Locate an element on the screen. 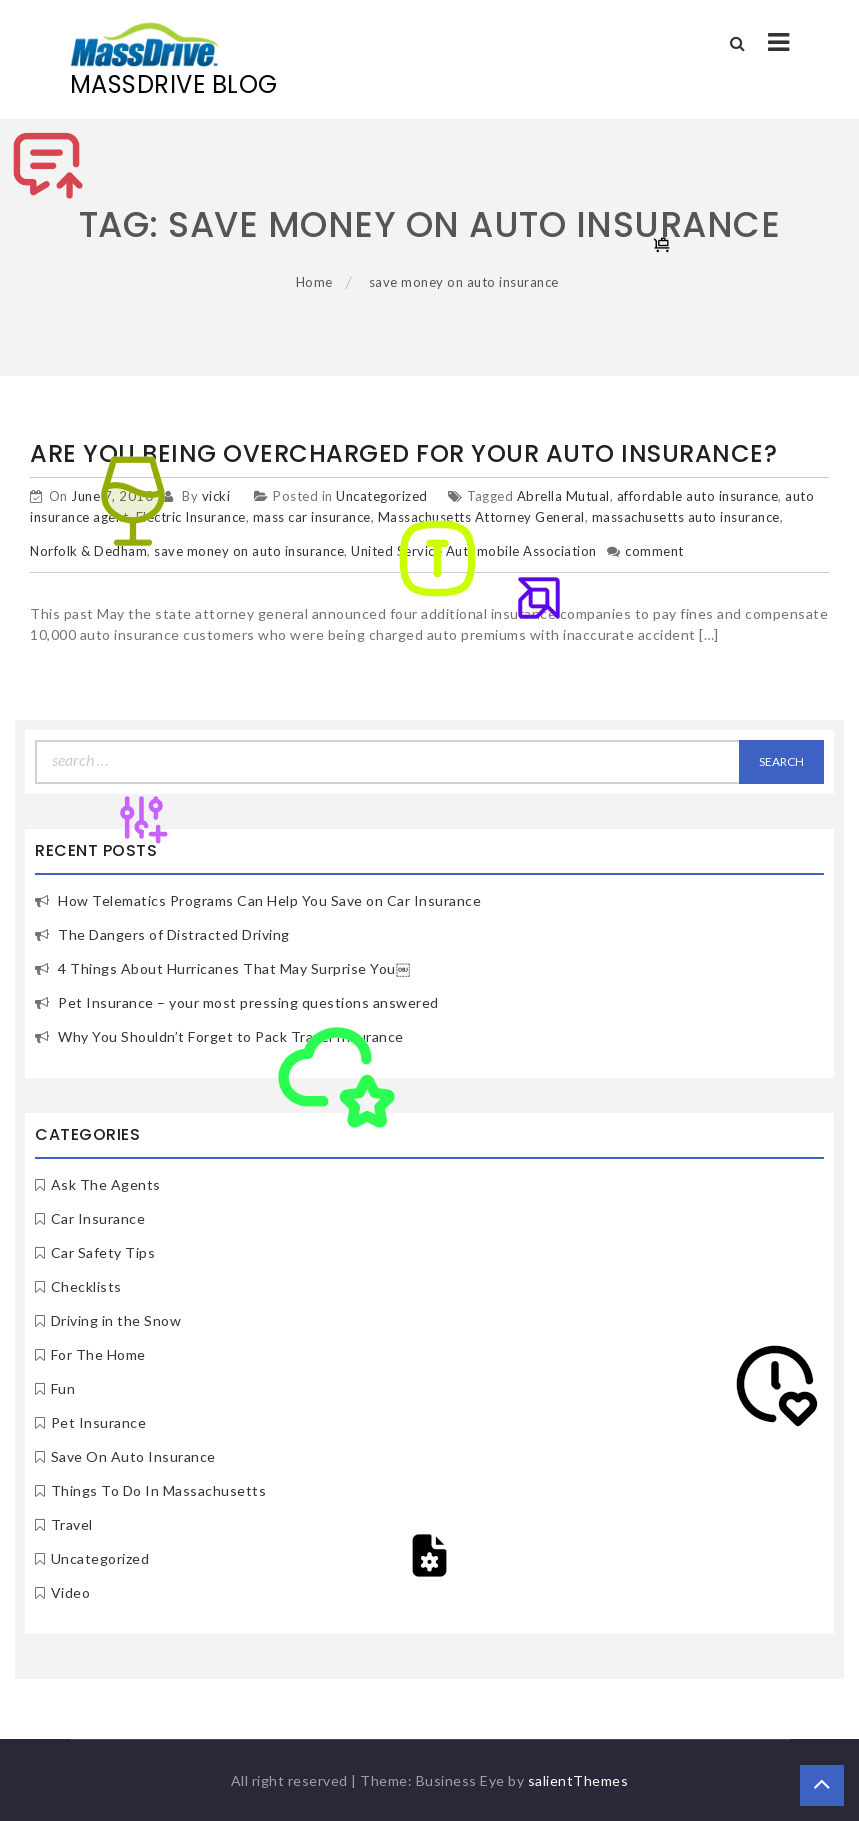  view your favorite or saved times is located at coordinates (775, 1384).